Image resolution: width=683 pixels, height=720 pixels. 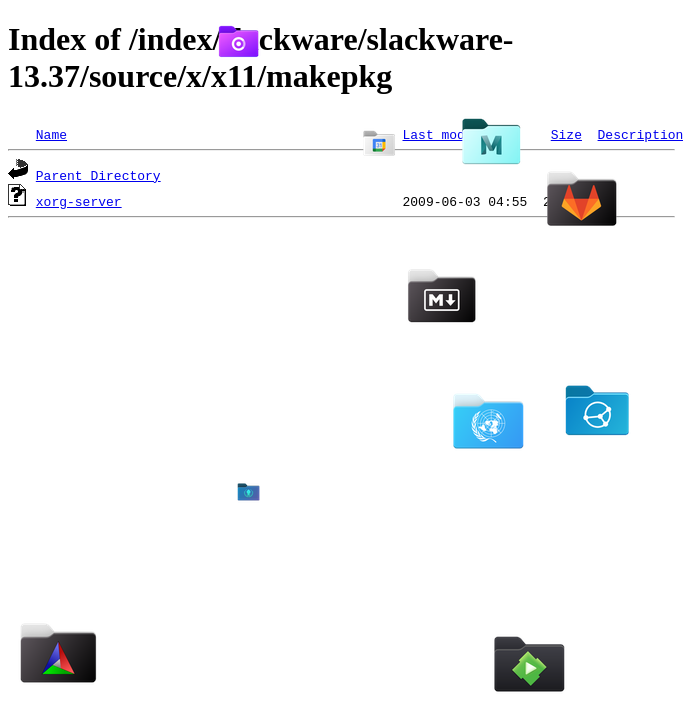 What do you see at coordinates (581, 200) in the screenshot?
I see `folder containing GitLab projects or repositories` at bounding box center [581, 200].